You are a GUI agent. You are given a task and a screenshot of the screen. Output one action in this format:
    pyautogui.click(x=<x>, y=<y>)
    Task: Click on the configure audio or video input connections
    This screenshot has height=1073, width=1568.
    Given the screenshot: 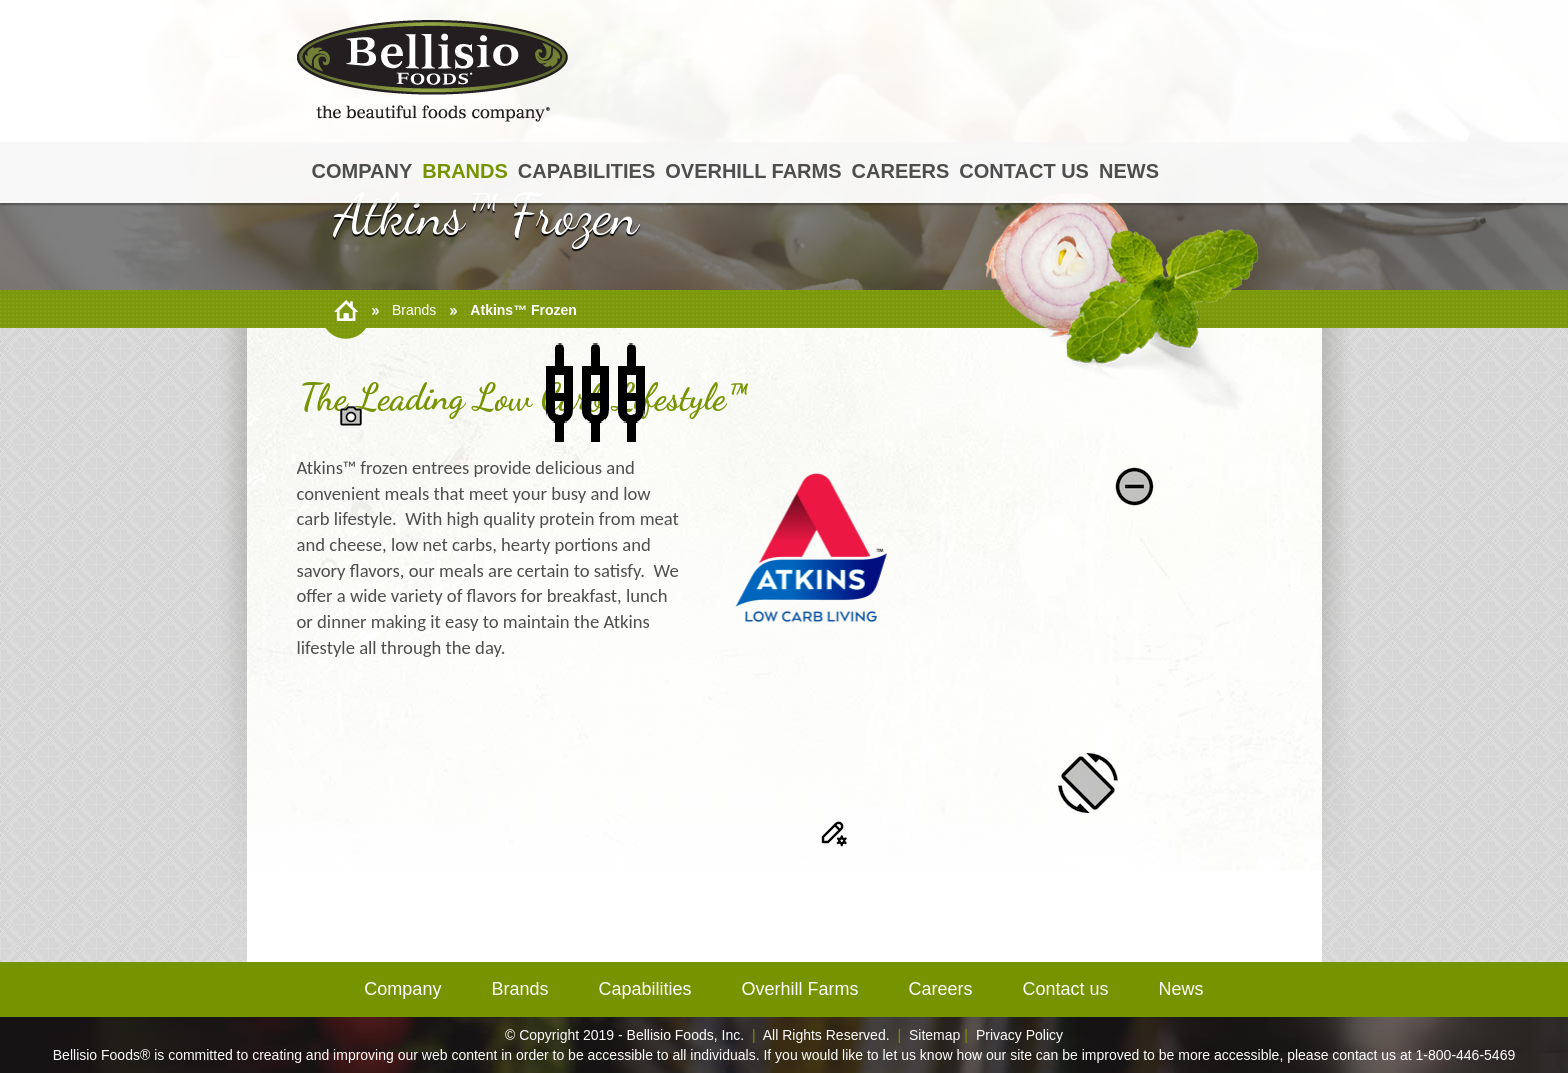 What is the action you would take?
    pyautogui.click(x=595, y=392)
    